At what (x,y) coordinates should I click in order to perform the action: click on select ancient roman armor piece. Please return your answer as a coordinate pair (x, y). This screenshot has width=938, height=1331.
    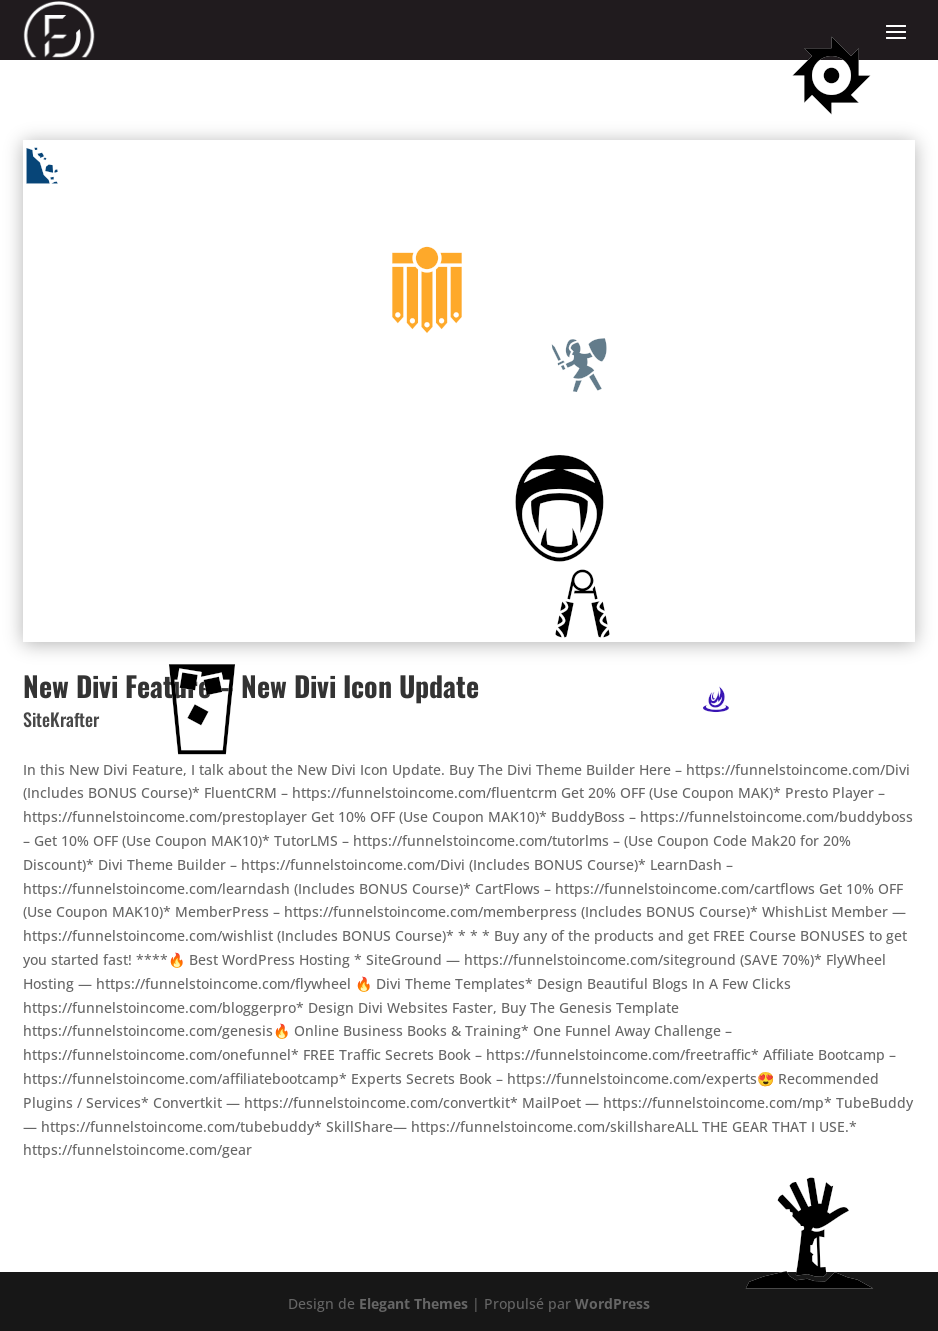
    Looking at the image, I should click on (427, 290).